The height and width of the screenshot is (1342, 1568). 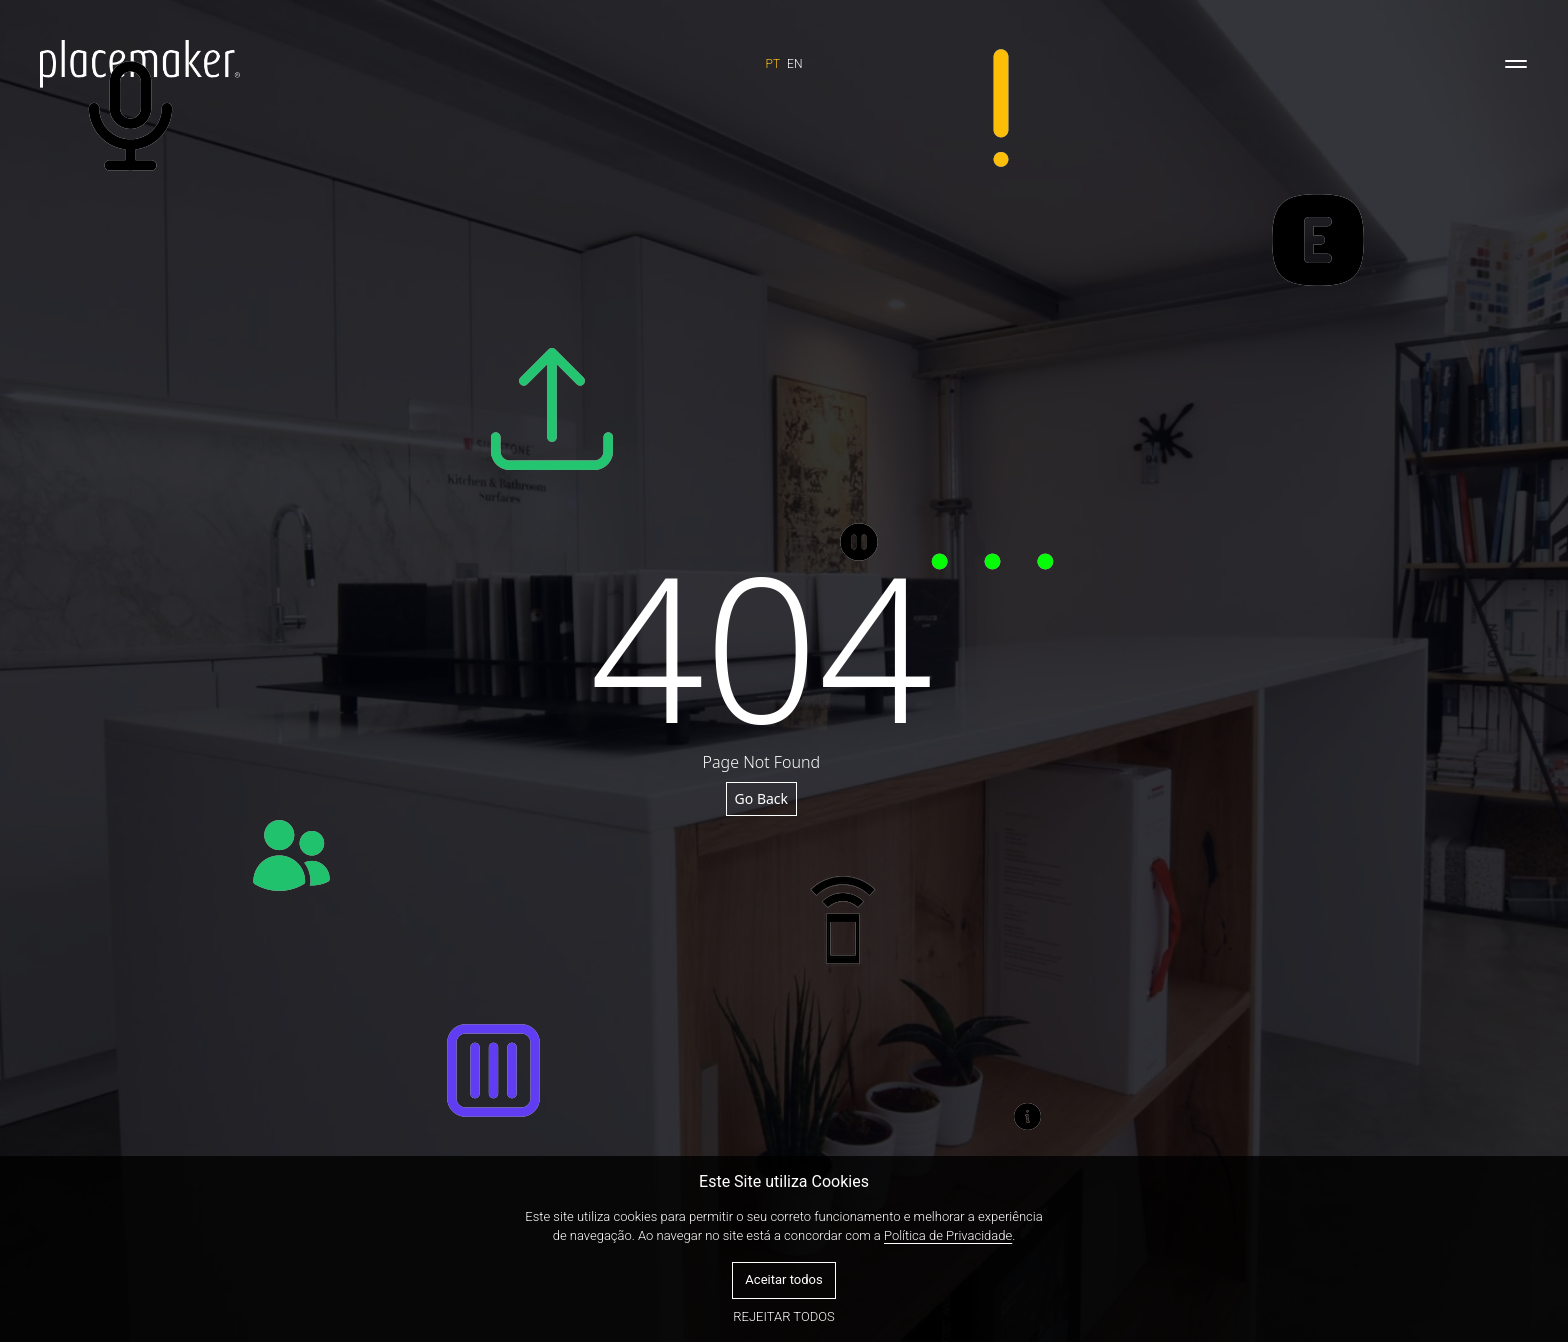 What do you see at coordinates (992, 561) in the screenshot?
I see `access more options or actions` at bounding box center [992, 561].